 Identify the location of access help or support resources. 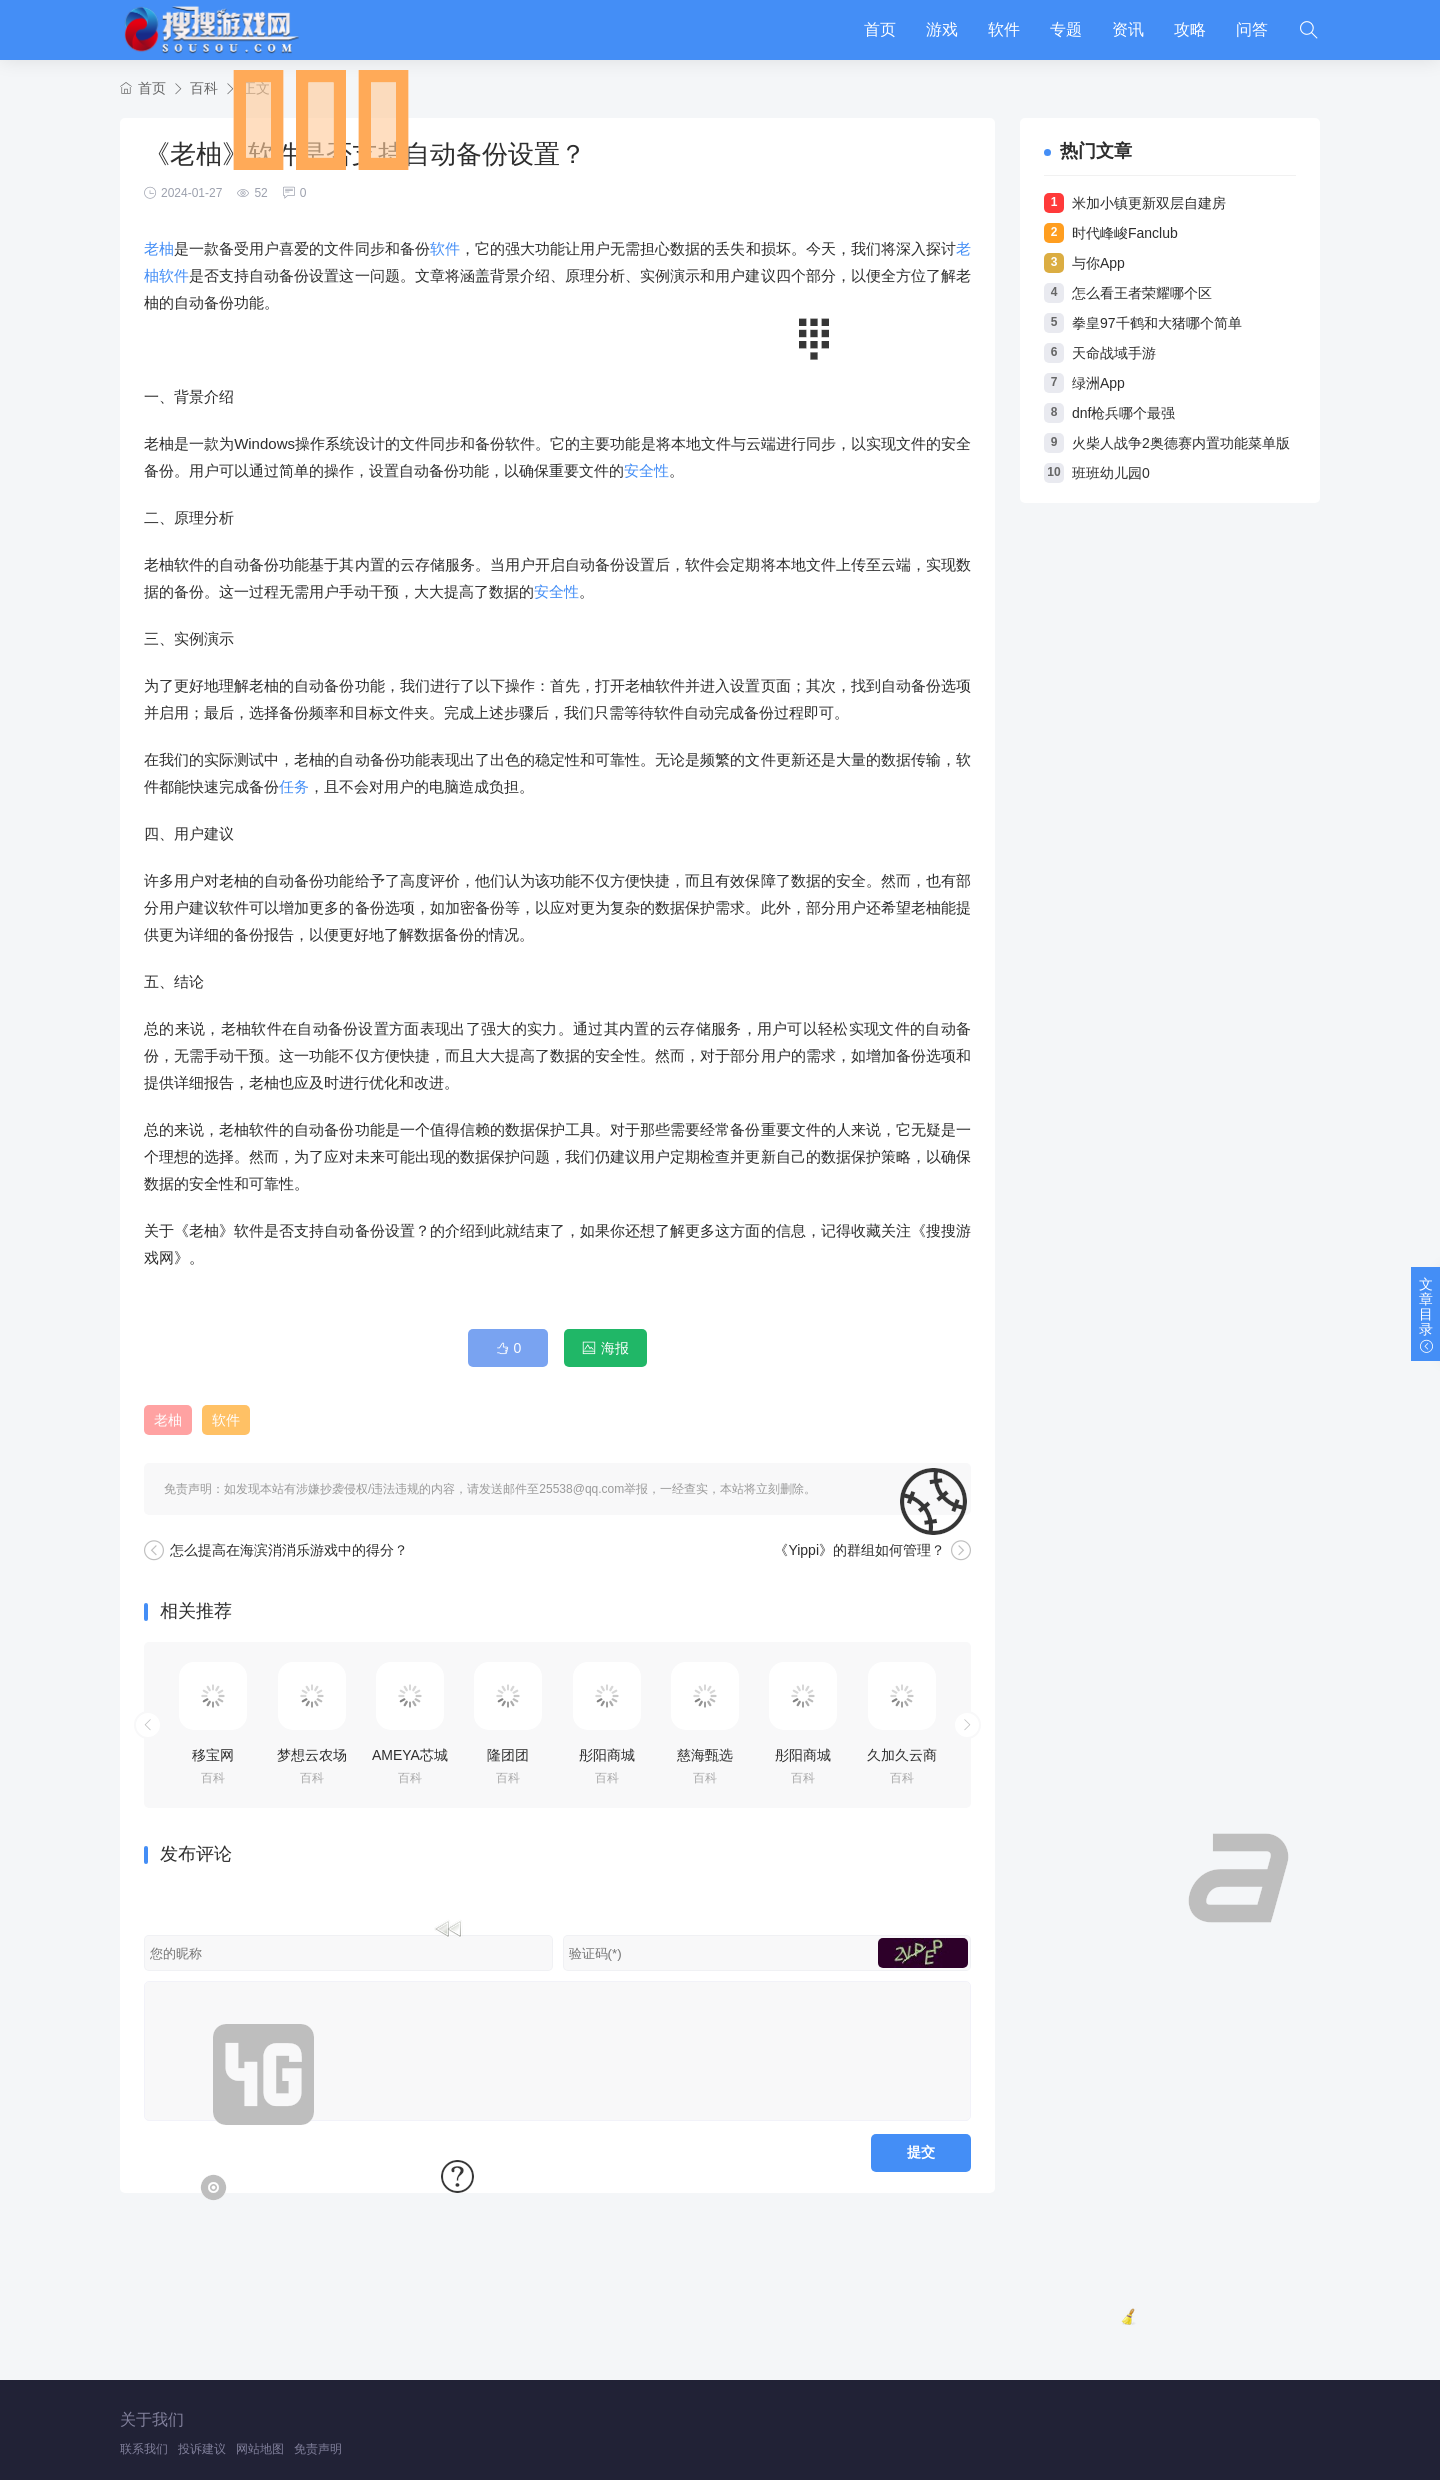
(457, 2176).